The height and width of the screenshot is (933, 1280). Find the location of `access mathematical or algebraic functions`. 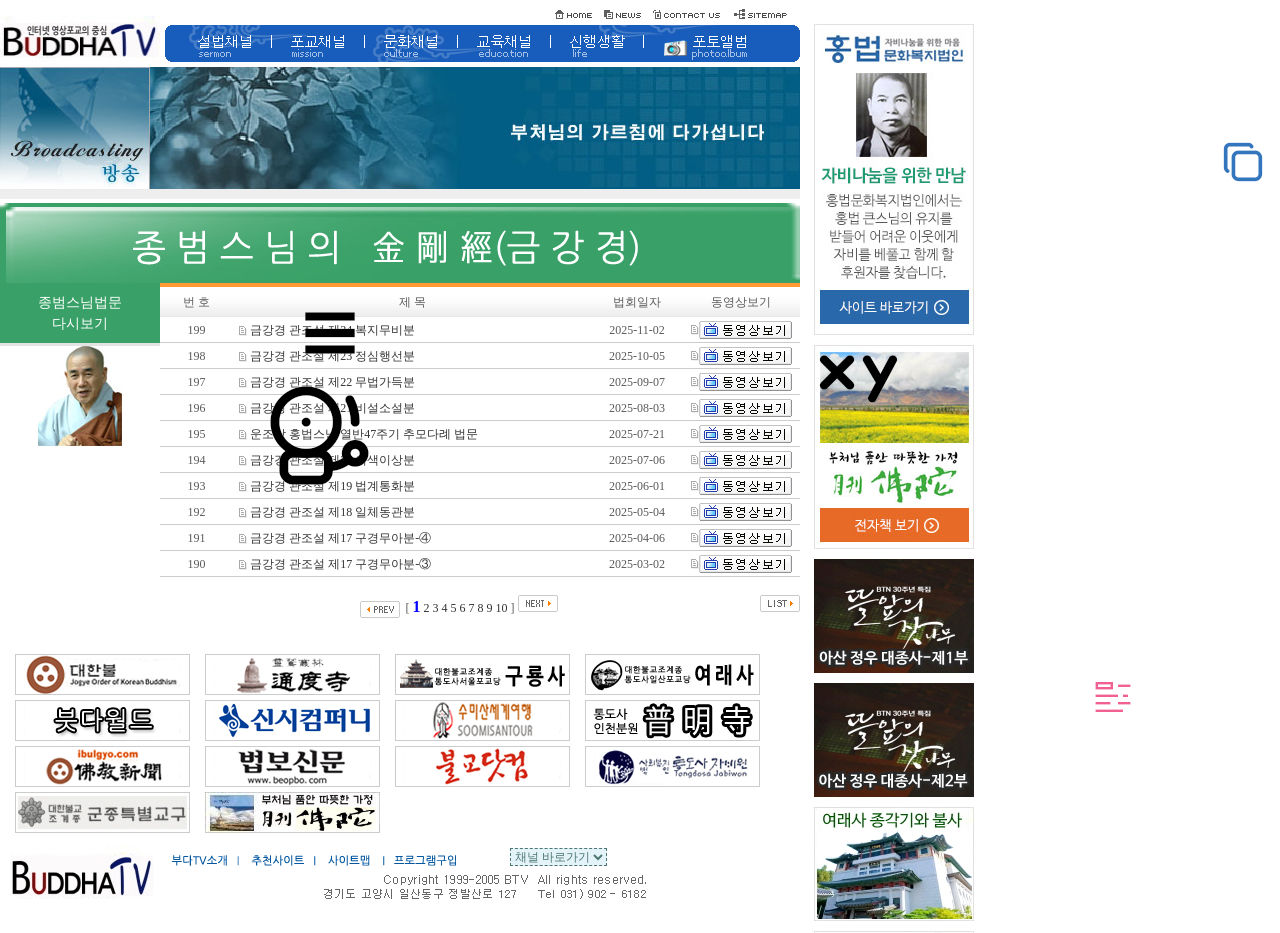

access mathematical or algebraic functions is located at coordinates (858, 372).